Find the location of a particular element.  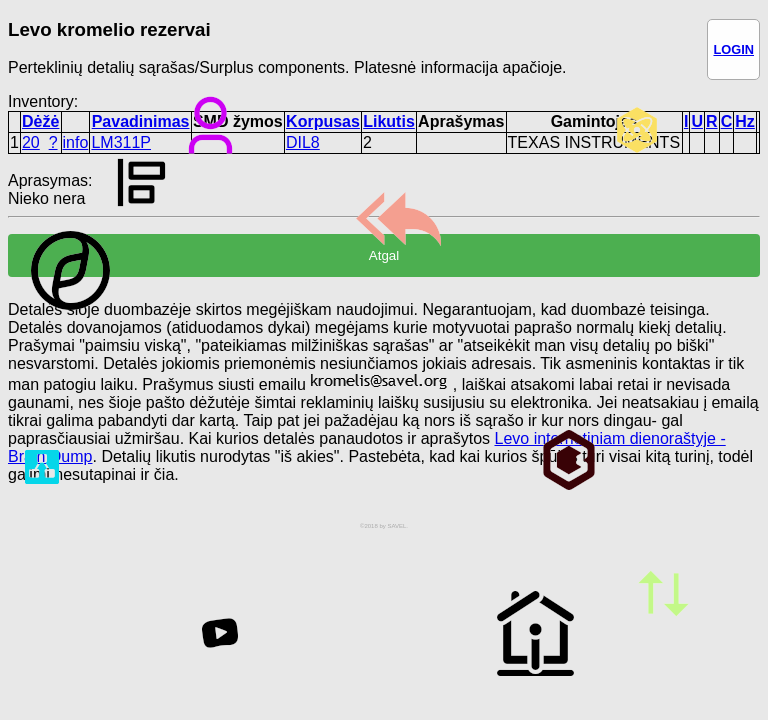

Iconify logo - open source icon framework is located at coordinates (535, 633).